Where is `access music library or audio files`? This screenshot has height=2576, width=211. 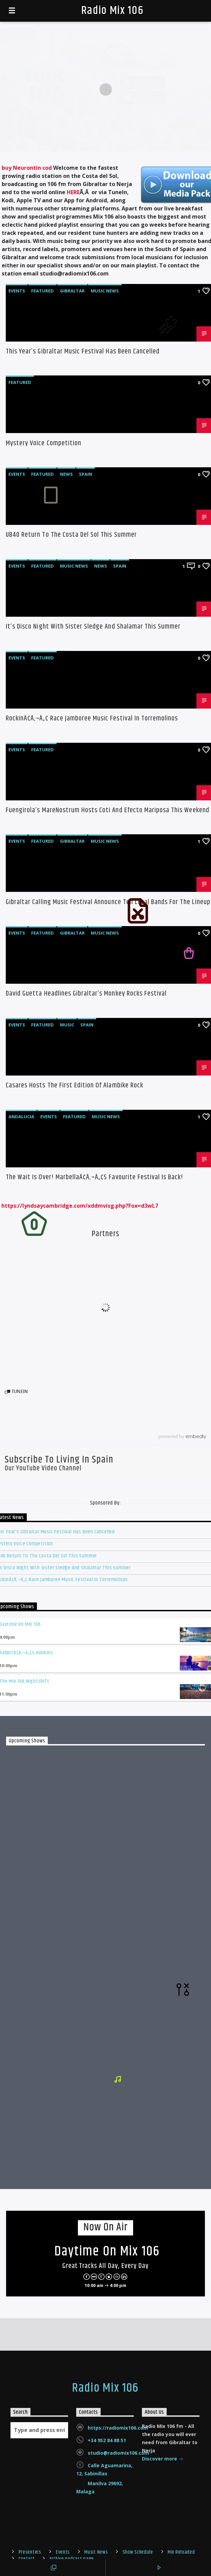 access music library or audio files is located at coordinates (118, 2079).